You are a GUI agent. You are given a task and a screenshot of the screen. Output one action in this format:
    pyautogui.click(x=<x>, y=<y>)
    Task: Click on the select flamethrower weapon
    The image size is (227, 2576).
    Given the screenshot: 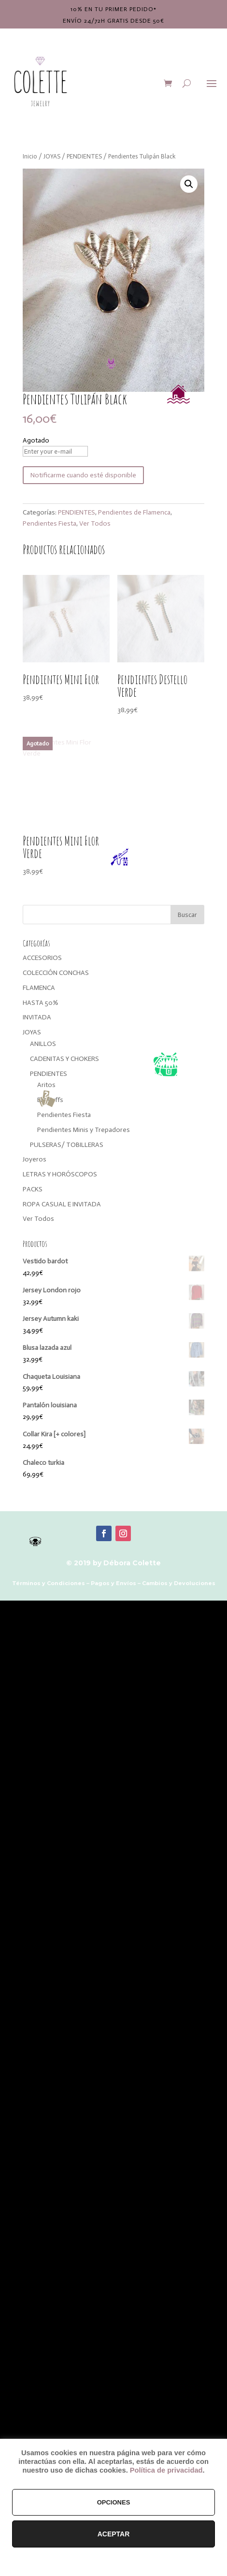 What is the action you would take?
    pyautogui.click(x=119, y=857)
    